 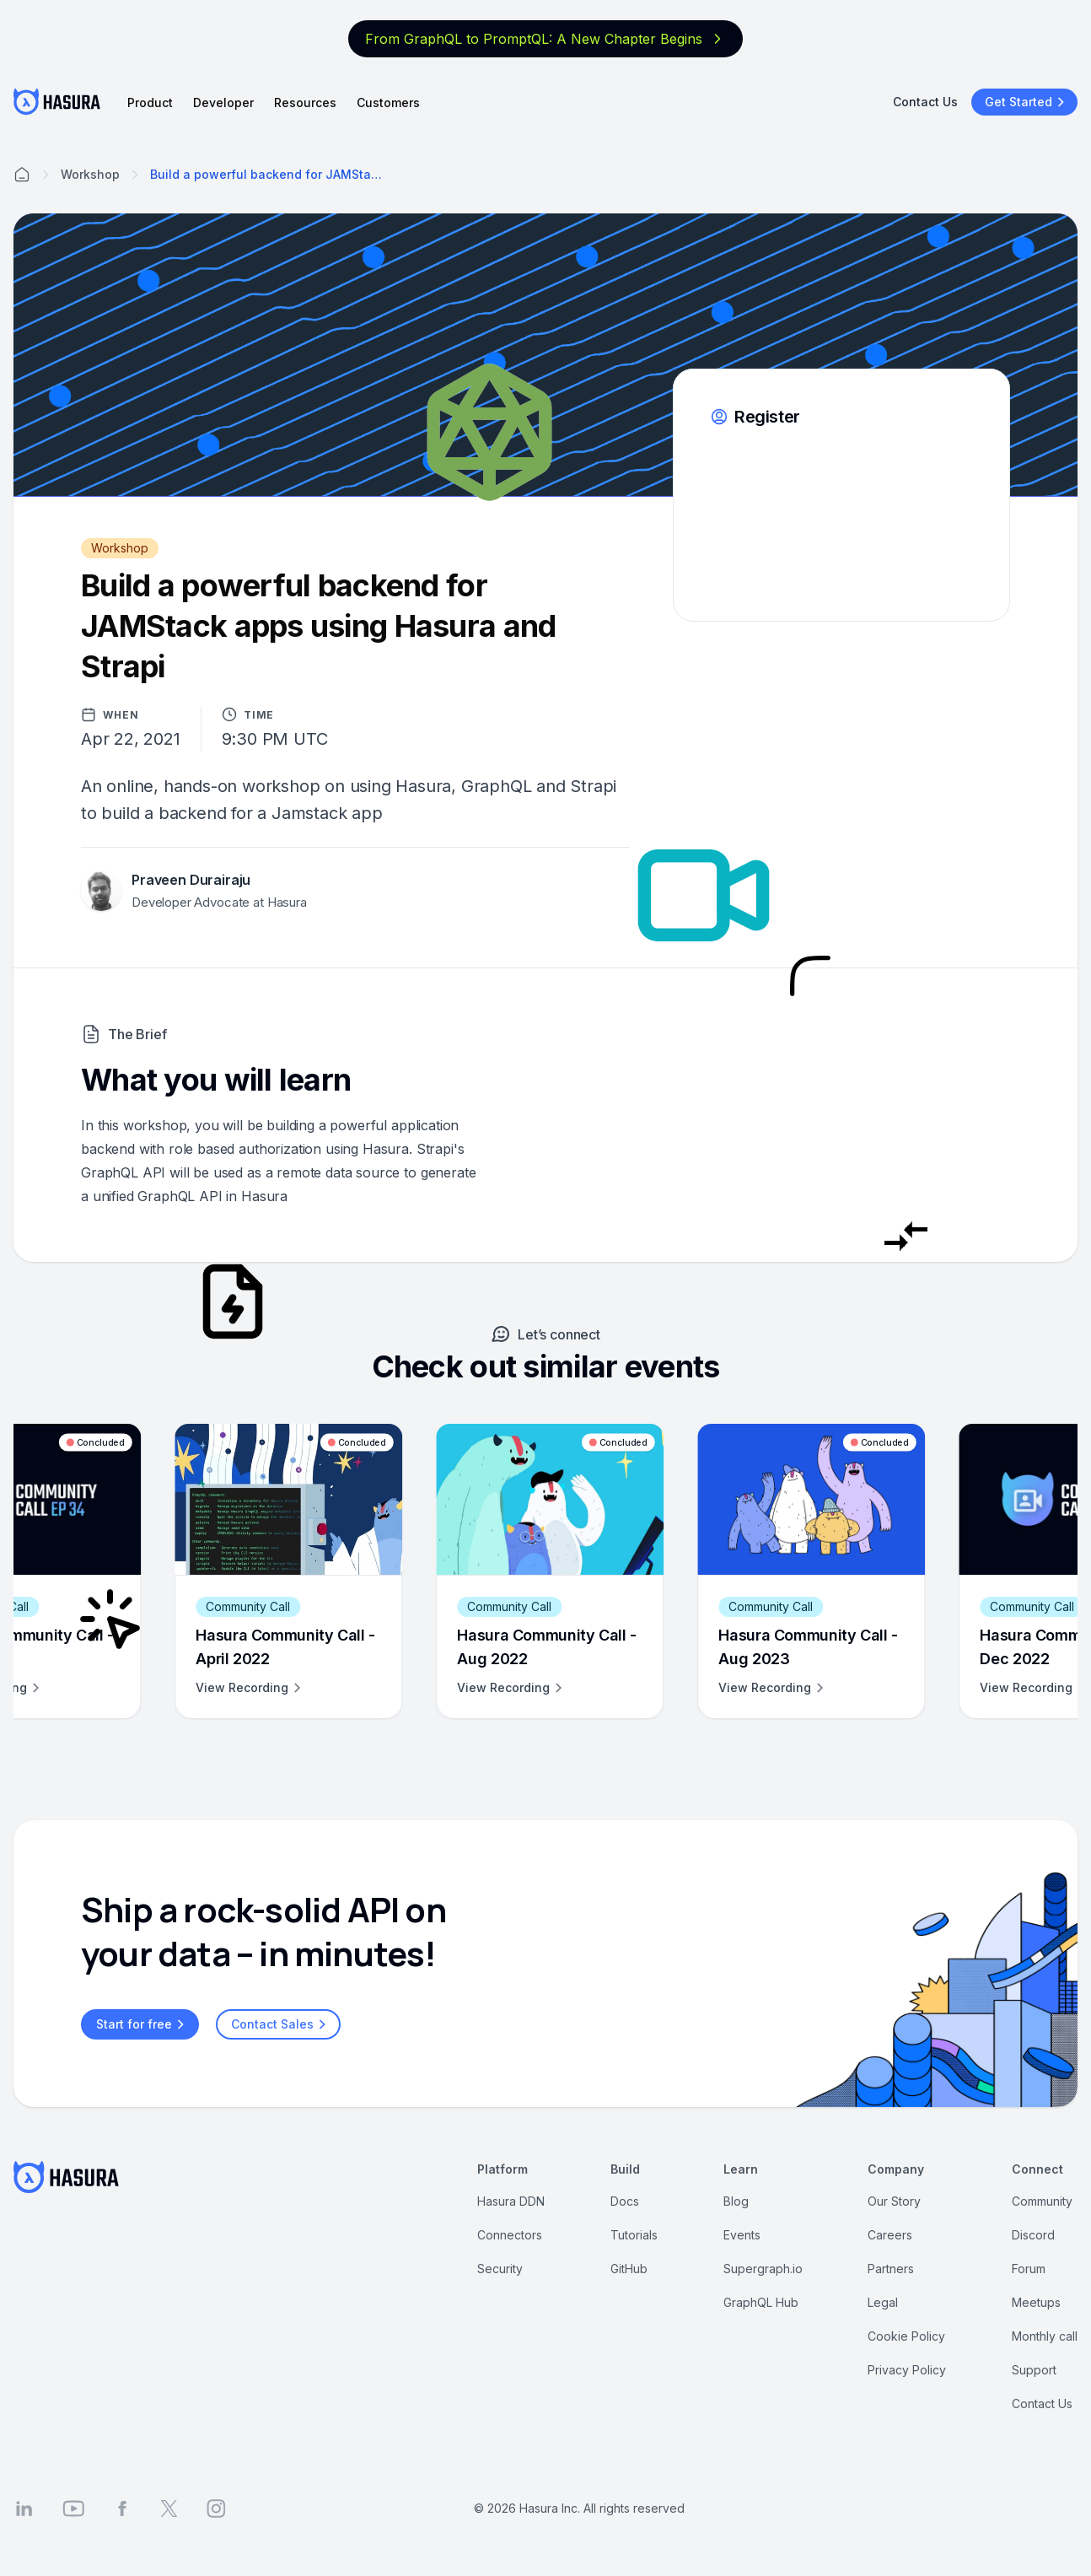 I want to click on tap or click to interact, so click(x=110, y=1619).